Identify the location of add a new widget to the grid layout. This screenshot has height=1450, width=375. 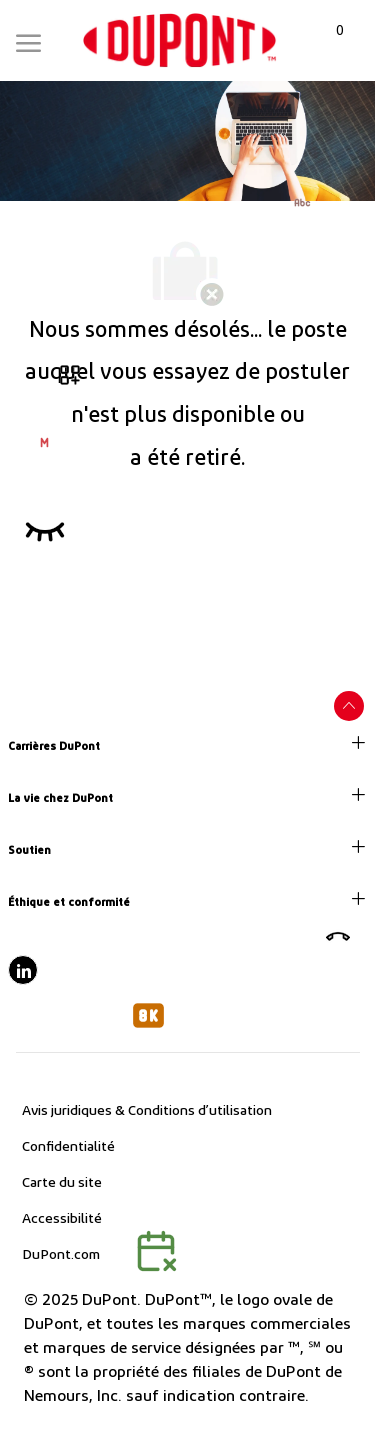
(70, 375).